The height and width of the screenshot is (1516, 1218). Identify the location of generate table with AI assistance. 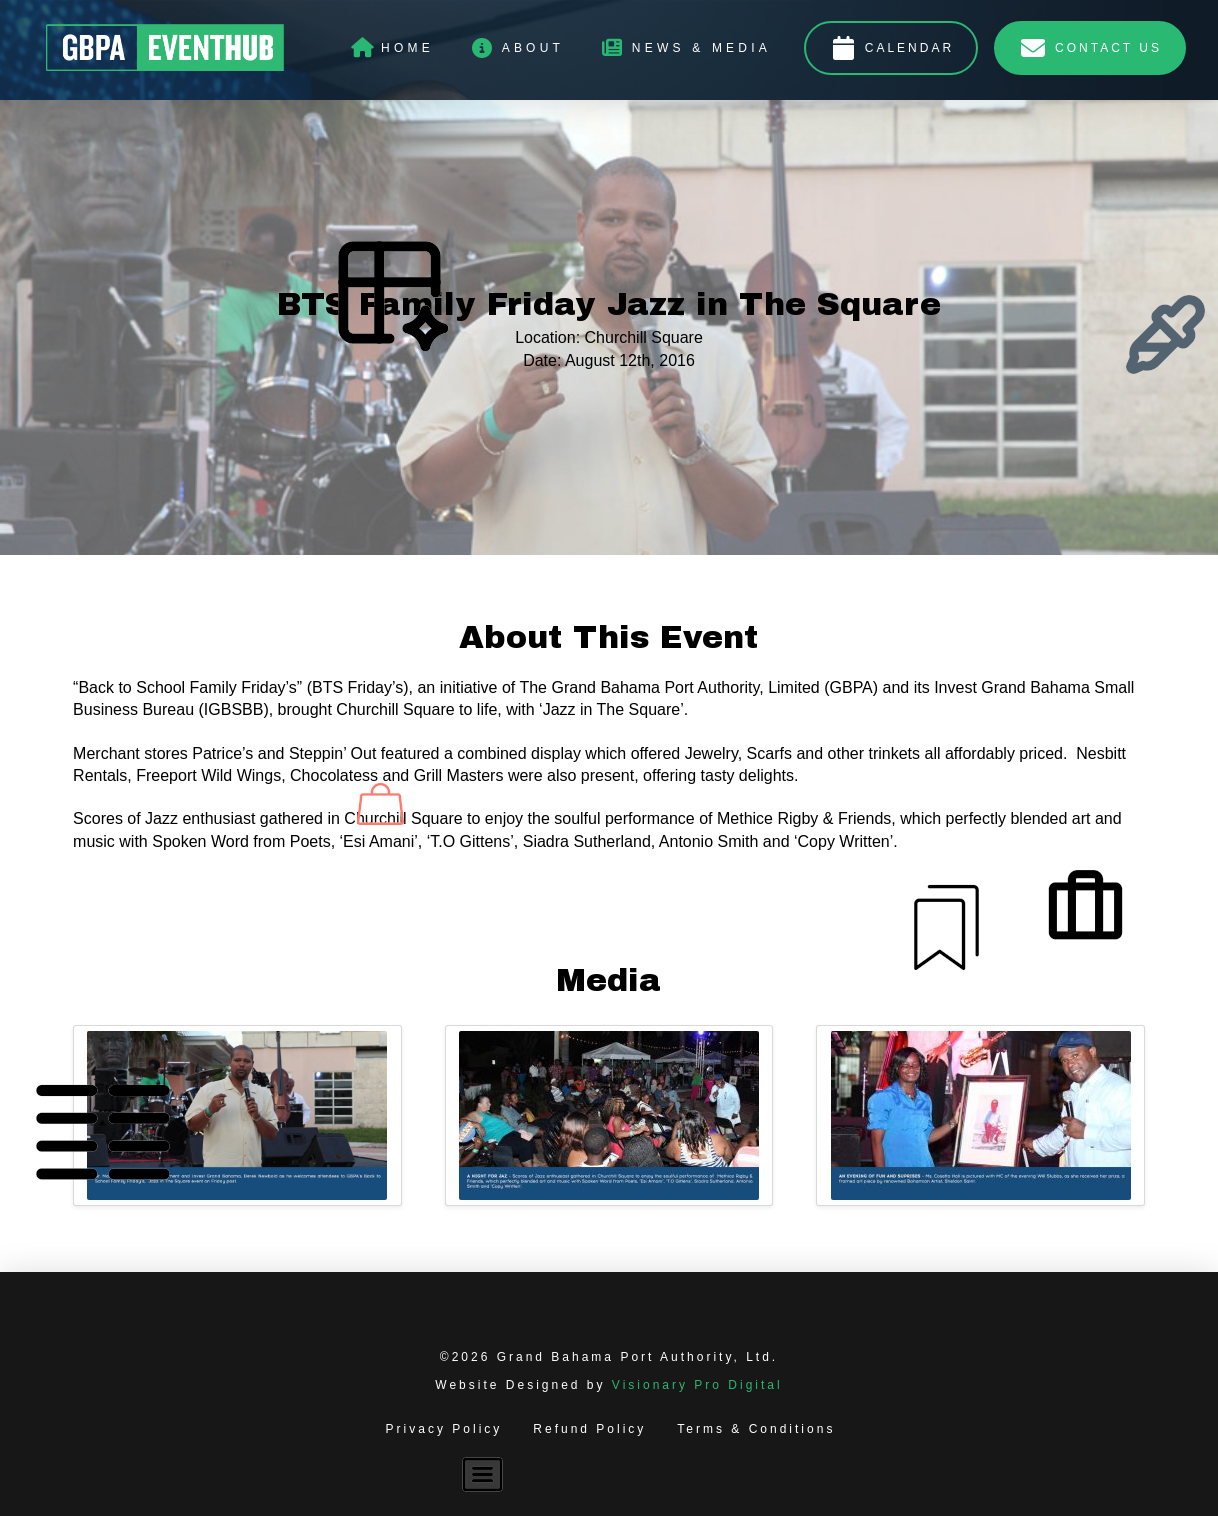
(389, 292).